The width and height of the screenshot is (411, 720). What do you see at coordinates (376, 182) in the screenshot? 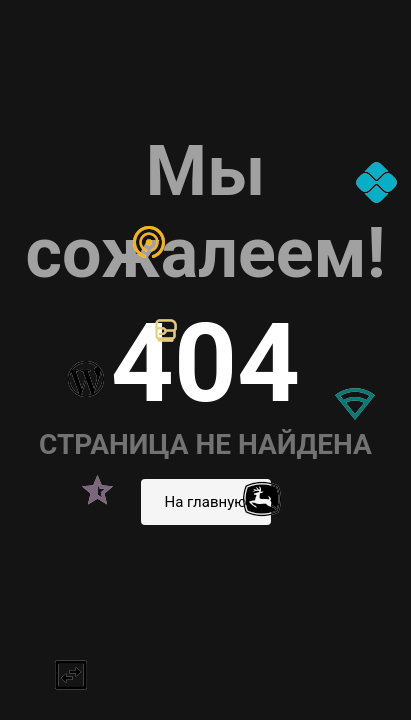
I see `pay with pix instant payment` at bounding box center [376, 182].